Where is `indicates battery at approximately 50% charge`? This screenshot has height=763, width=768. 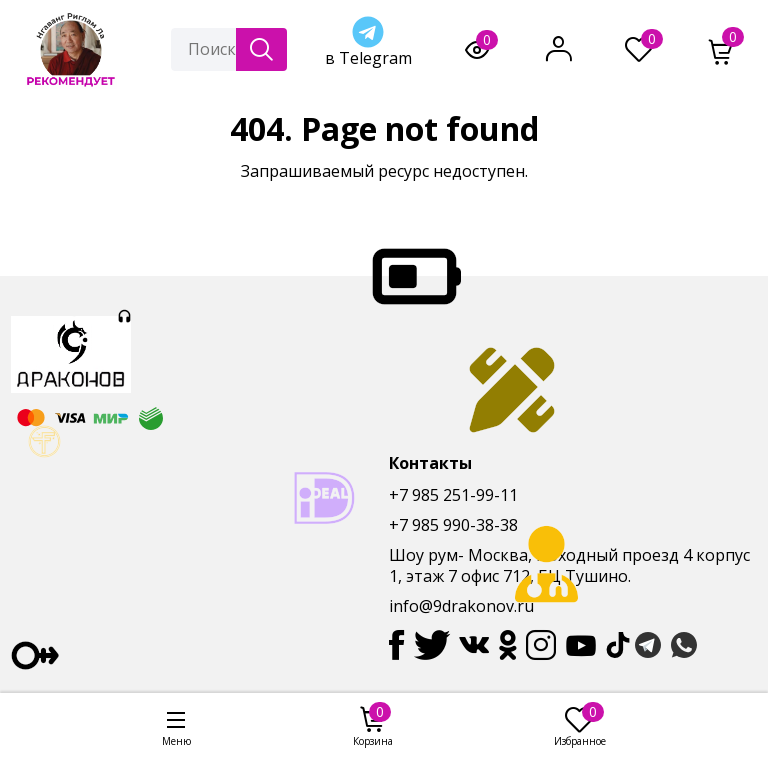
indicates battery at approximately 50% charge is located at coordinates (414, 276).